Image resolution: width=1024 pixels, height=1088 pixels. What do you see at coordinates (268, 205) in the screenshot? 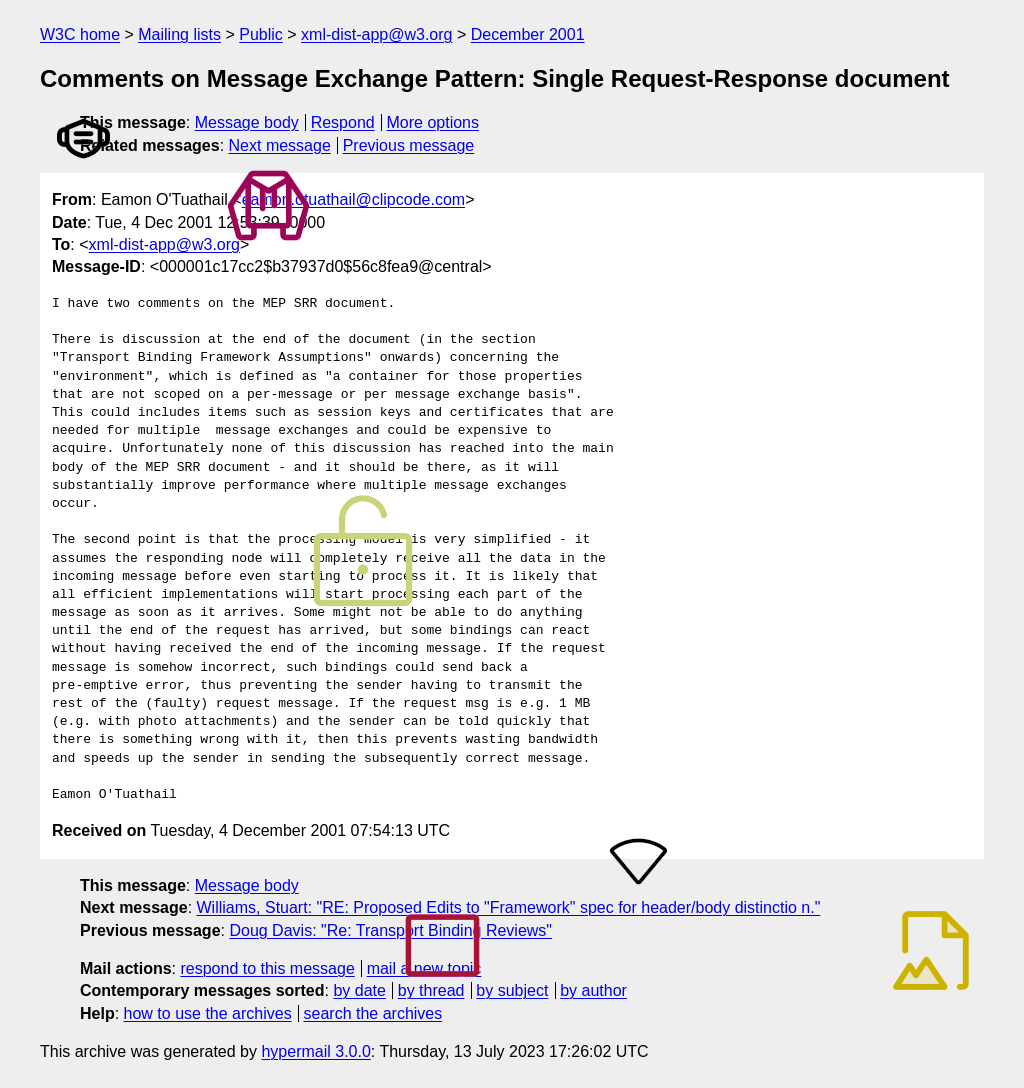
I see `browse clothing or apparel items` at bounding box center [268, 205].